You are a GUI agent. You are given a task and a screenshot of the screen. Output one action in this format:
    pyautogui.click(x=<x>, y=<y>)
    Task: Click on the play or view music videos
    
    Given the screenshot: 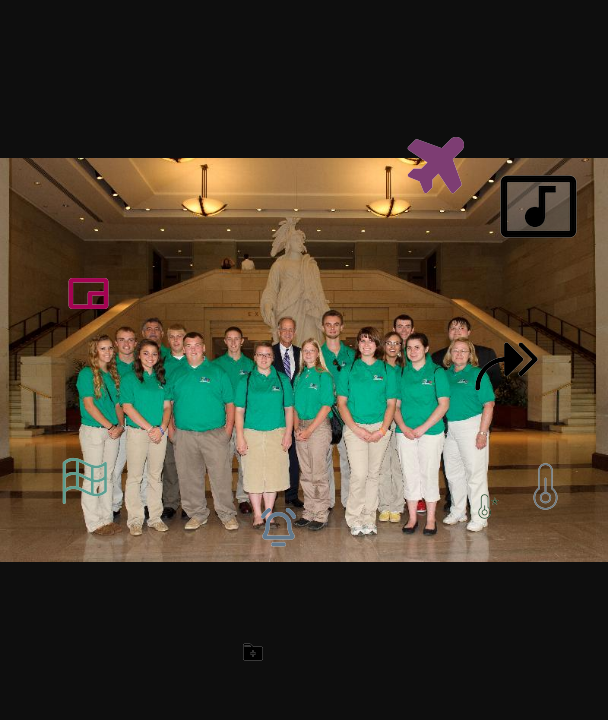 What is the action you would take?
    pyautogui.click(x=538, y=206)
    